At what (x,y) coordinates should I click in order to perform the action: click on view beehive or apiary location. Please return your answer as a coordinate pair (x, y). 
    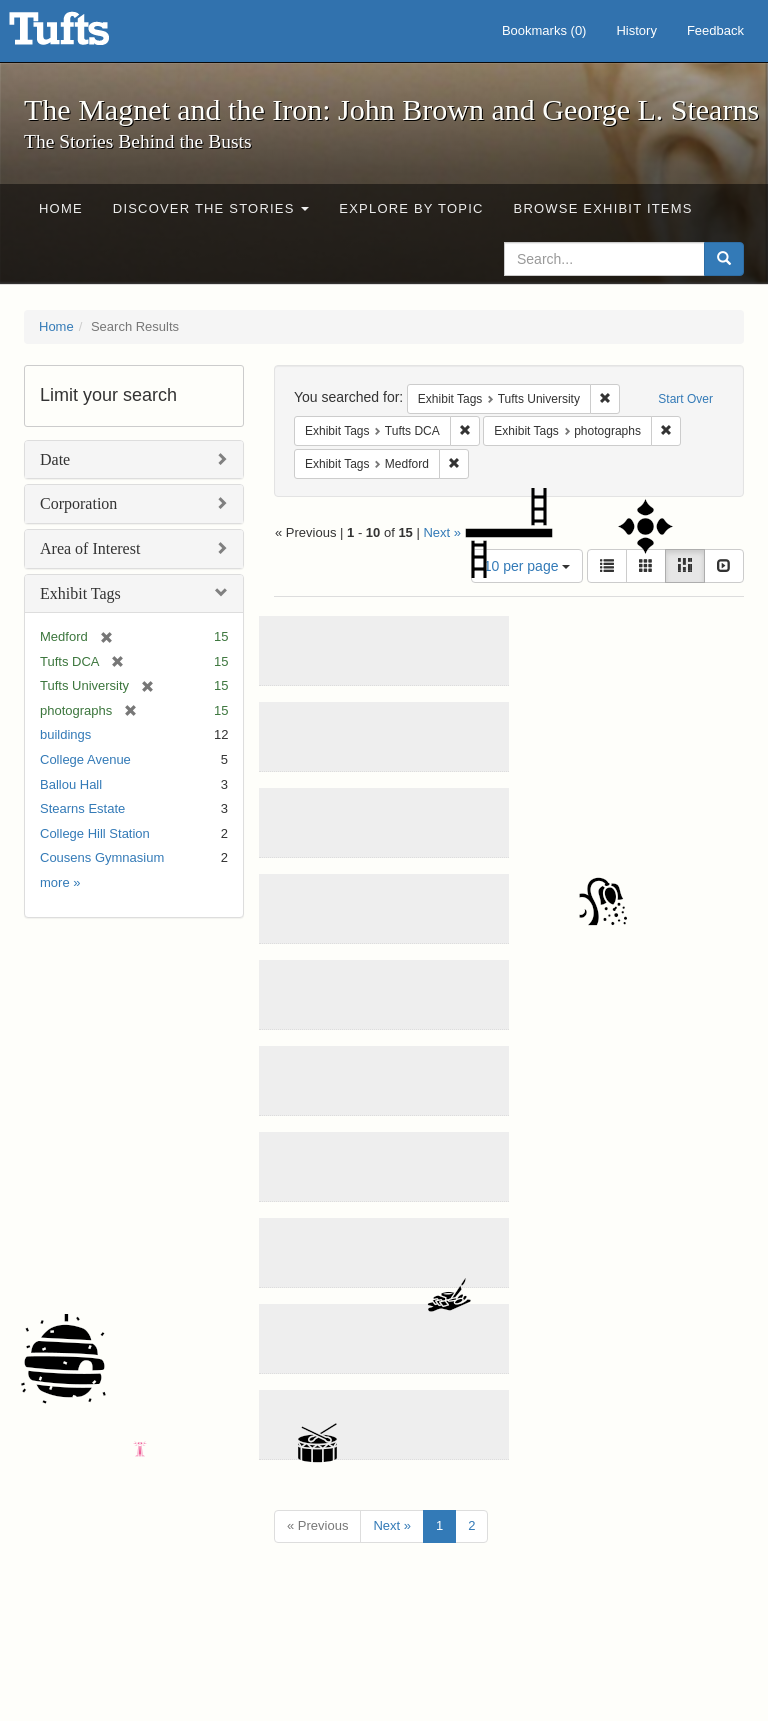
    Looking at the image, I should click on (65, 1358).